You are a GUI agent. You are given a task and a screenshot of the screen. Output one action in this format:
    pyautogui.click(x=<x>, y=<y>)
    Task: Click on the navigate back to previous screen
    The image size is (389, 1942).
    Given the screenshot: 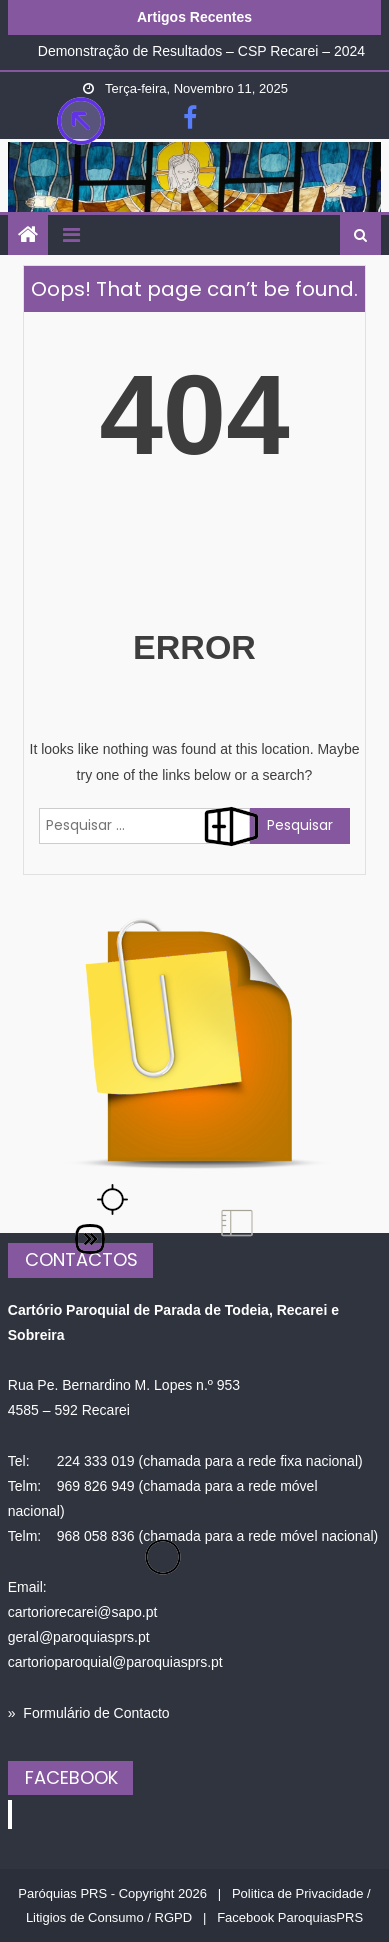 What is the action you would take?
    pyautogui.click(x=81, y=121)
    